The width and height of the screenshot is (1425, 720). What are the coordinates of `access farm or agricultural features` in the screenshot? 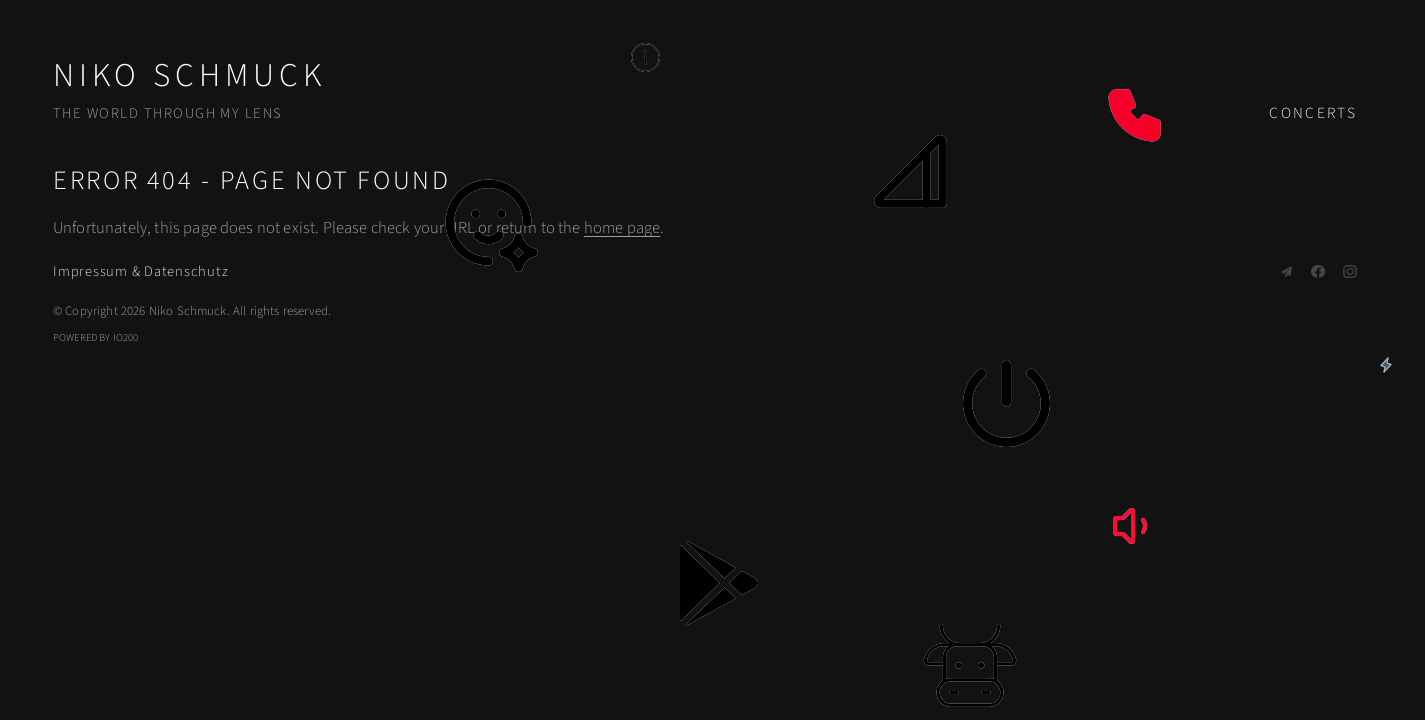 It's located at (970, 667).